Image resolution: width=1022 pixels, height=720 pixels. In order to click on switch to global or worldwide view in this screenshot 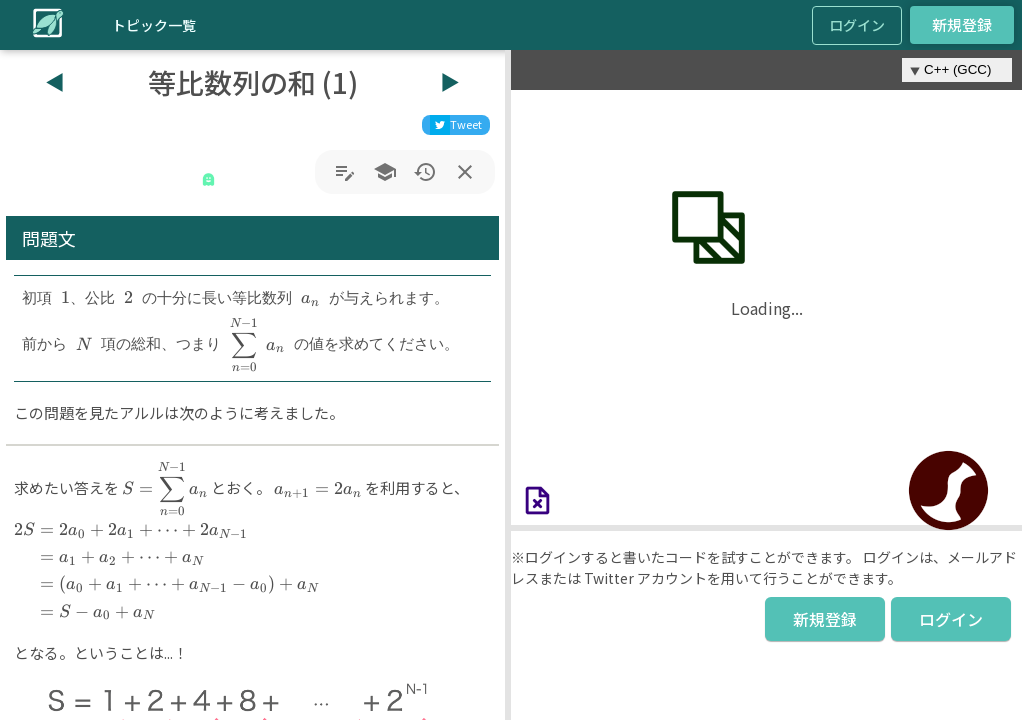, I will do `click(948, 490)`.